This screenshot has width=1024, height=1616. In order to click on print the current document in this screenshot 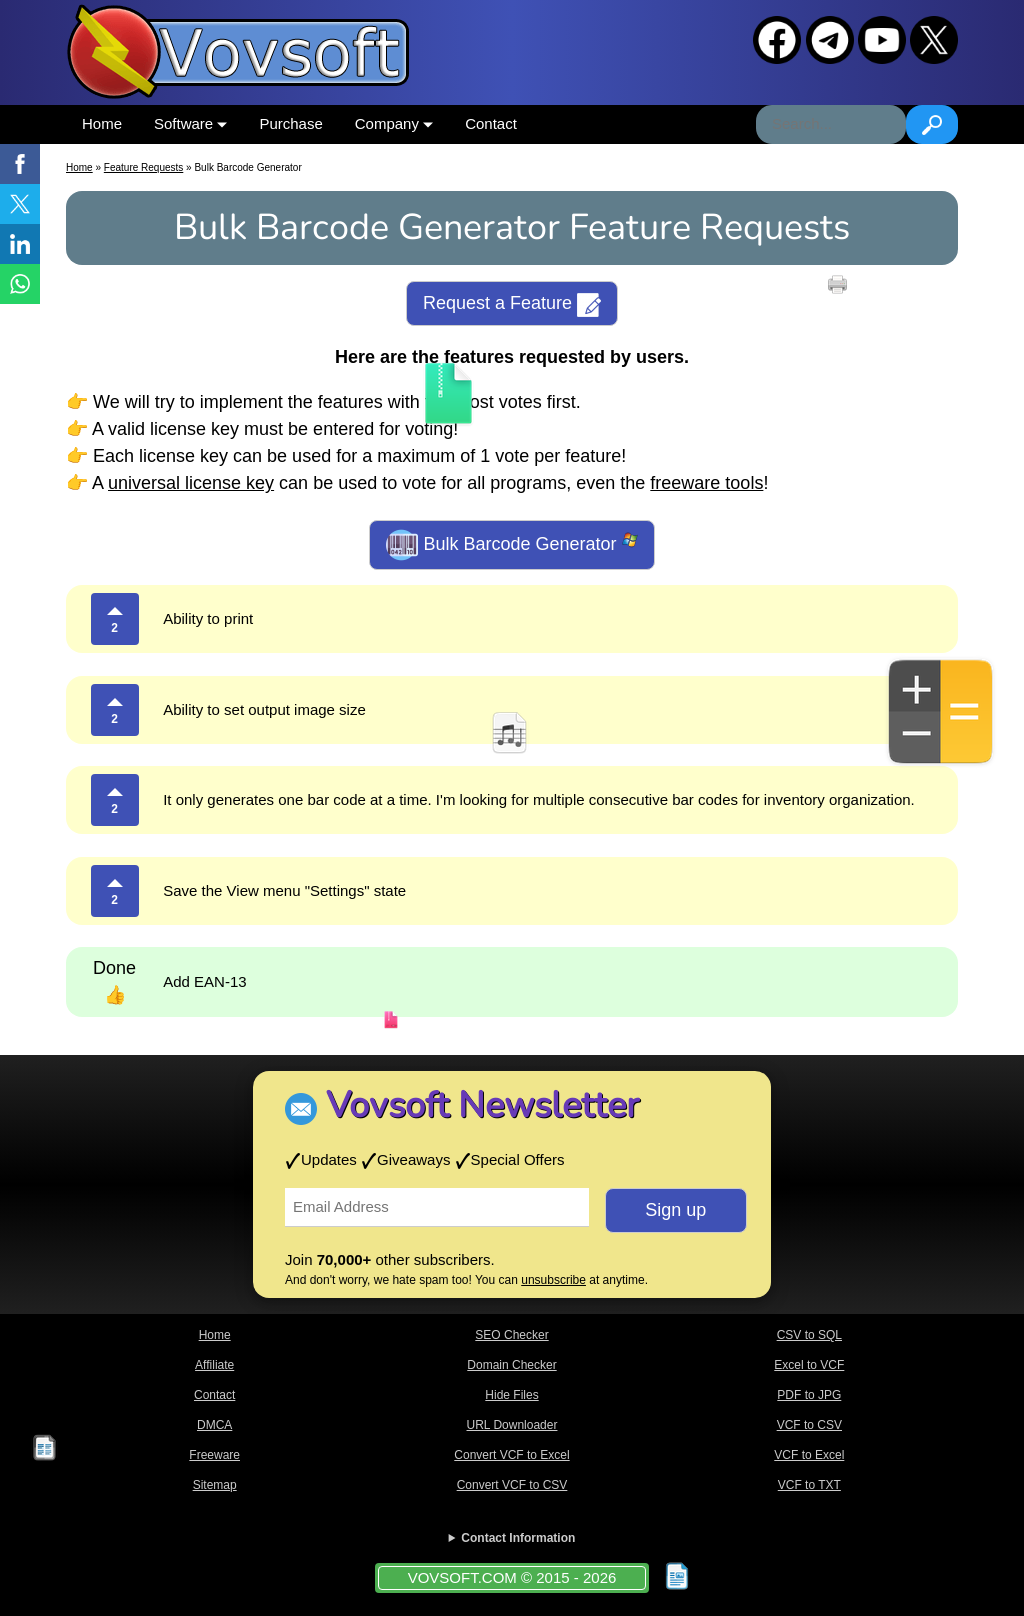, I will do `click(837, 284)`.